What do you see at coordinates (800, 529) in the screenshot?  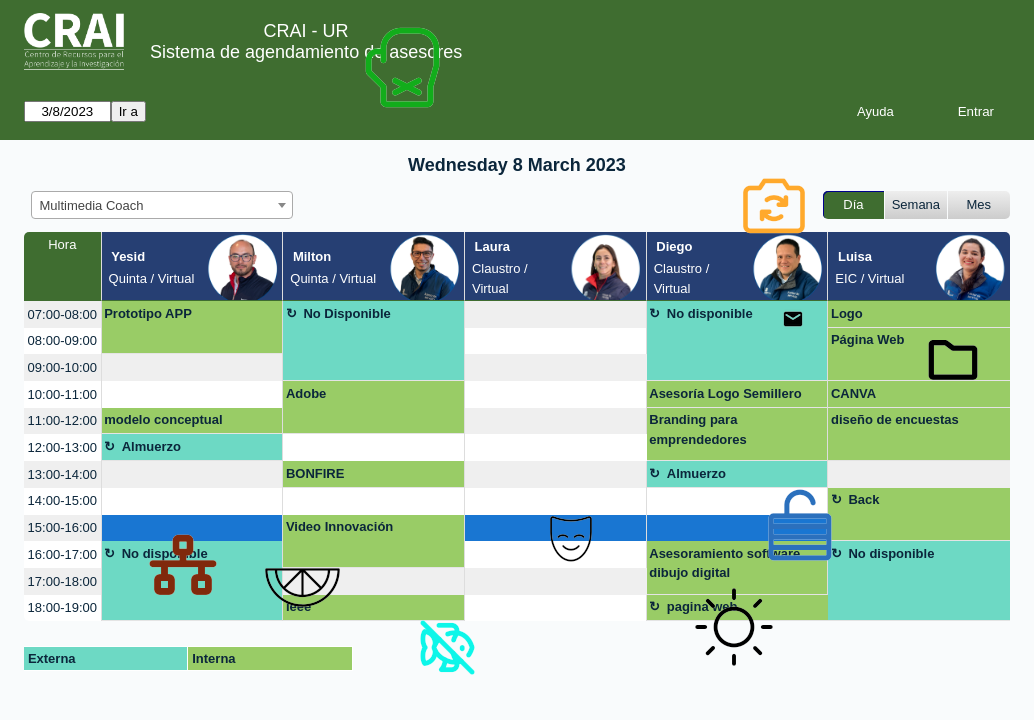 I see `unlocked or unsecured state` at bounding box center [800, 529].